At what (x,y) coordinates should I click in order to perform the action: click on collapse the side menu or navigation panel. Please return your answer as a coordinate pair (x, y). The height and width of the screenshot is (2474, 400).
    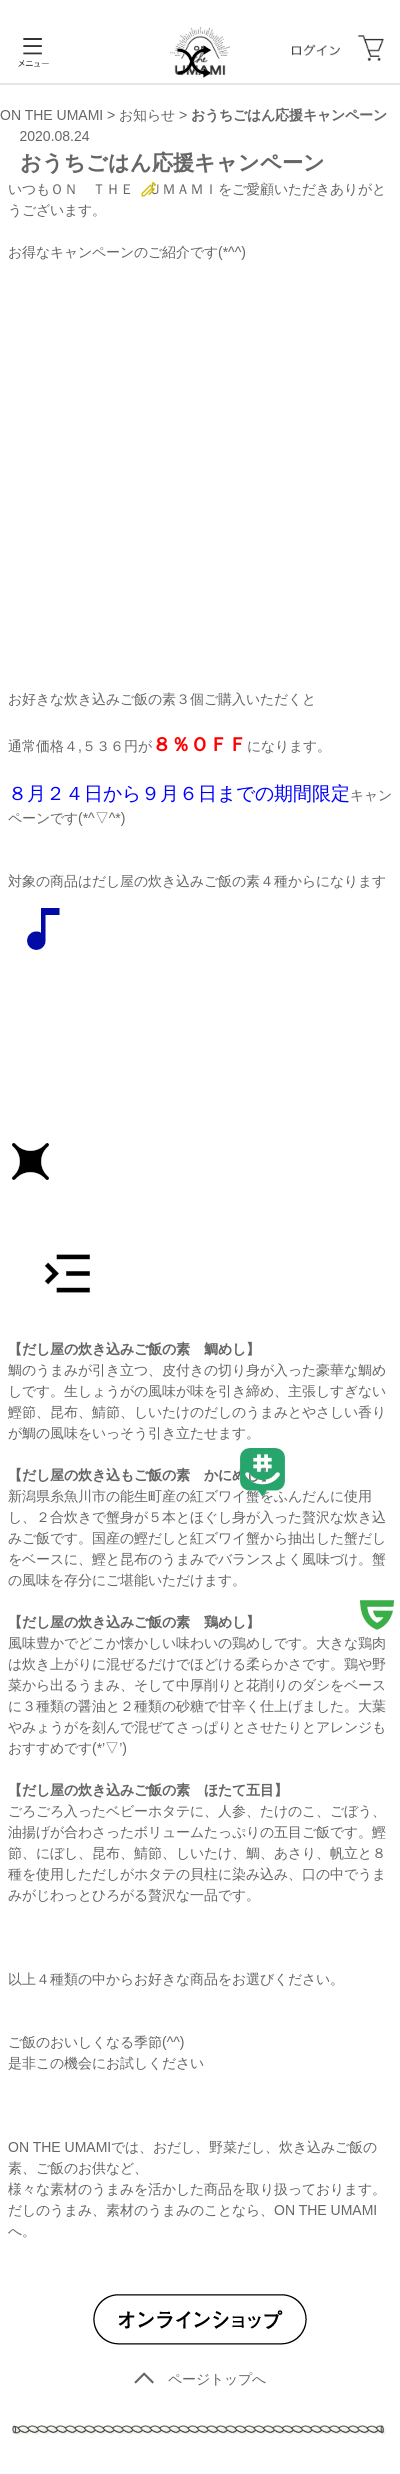
    Looking at the image, I should click on (68, 1273).